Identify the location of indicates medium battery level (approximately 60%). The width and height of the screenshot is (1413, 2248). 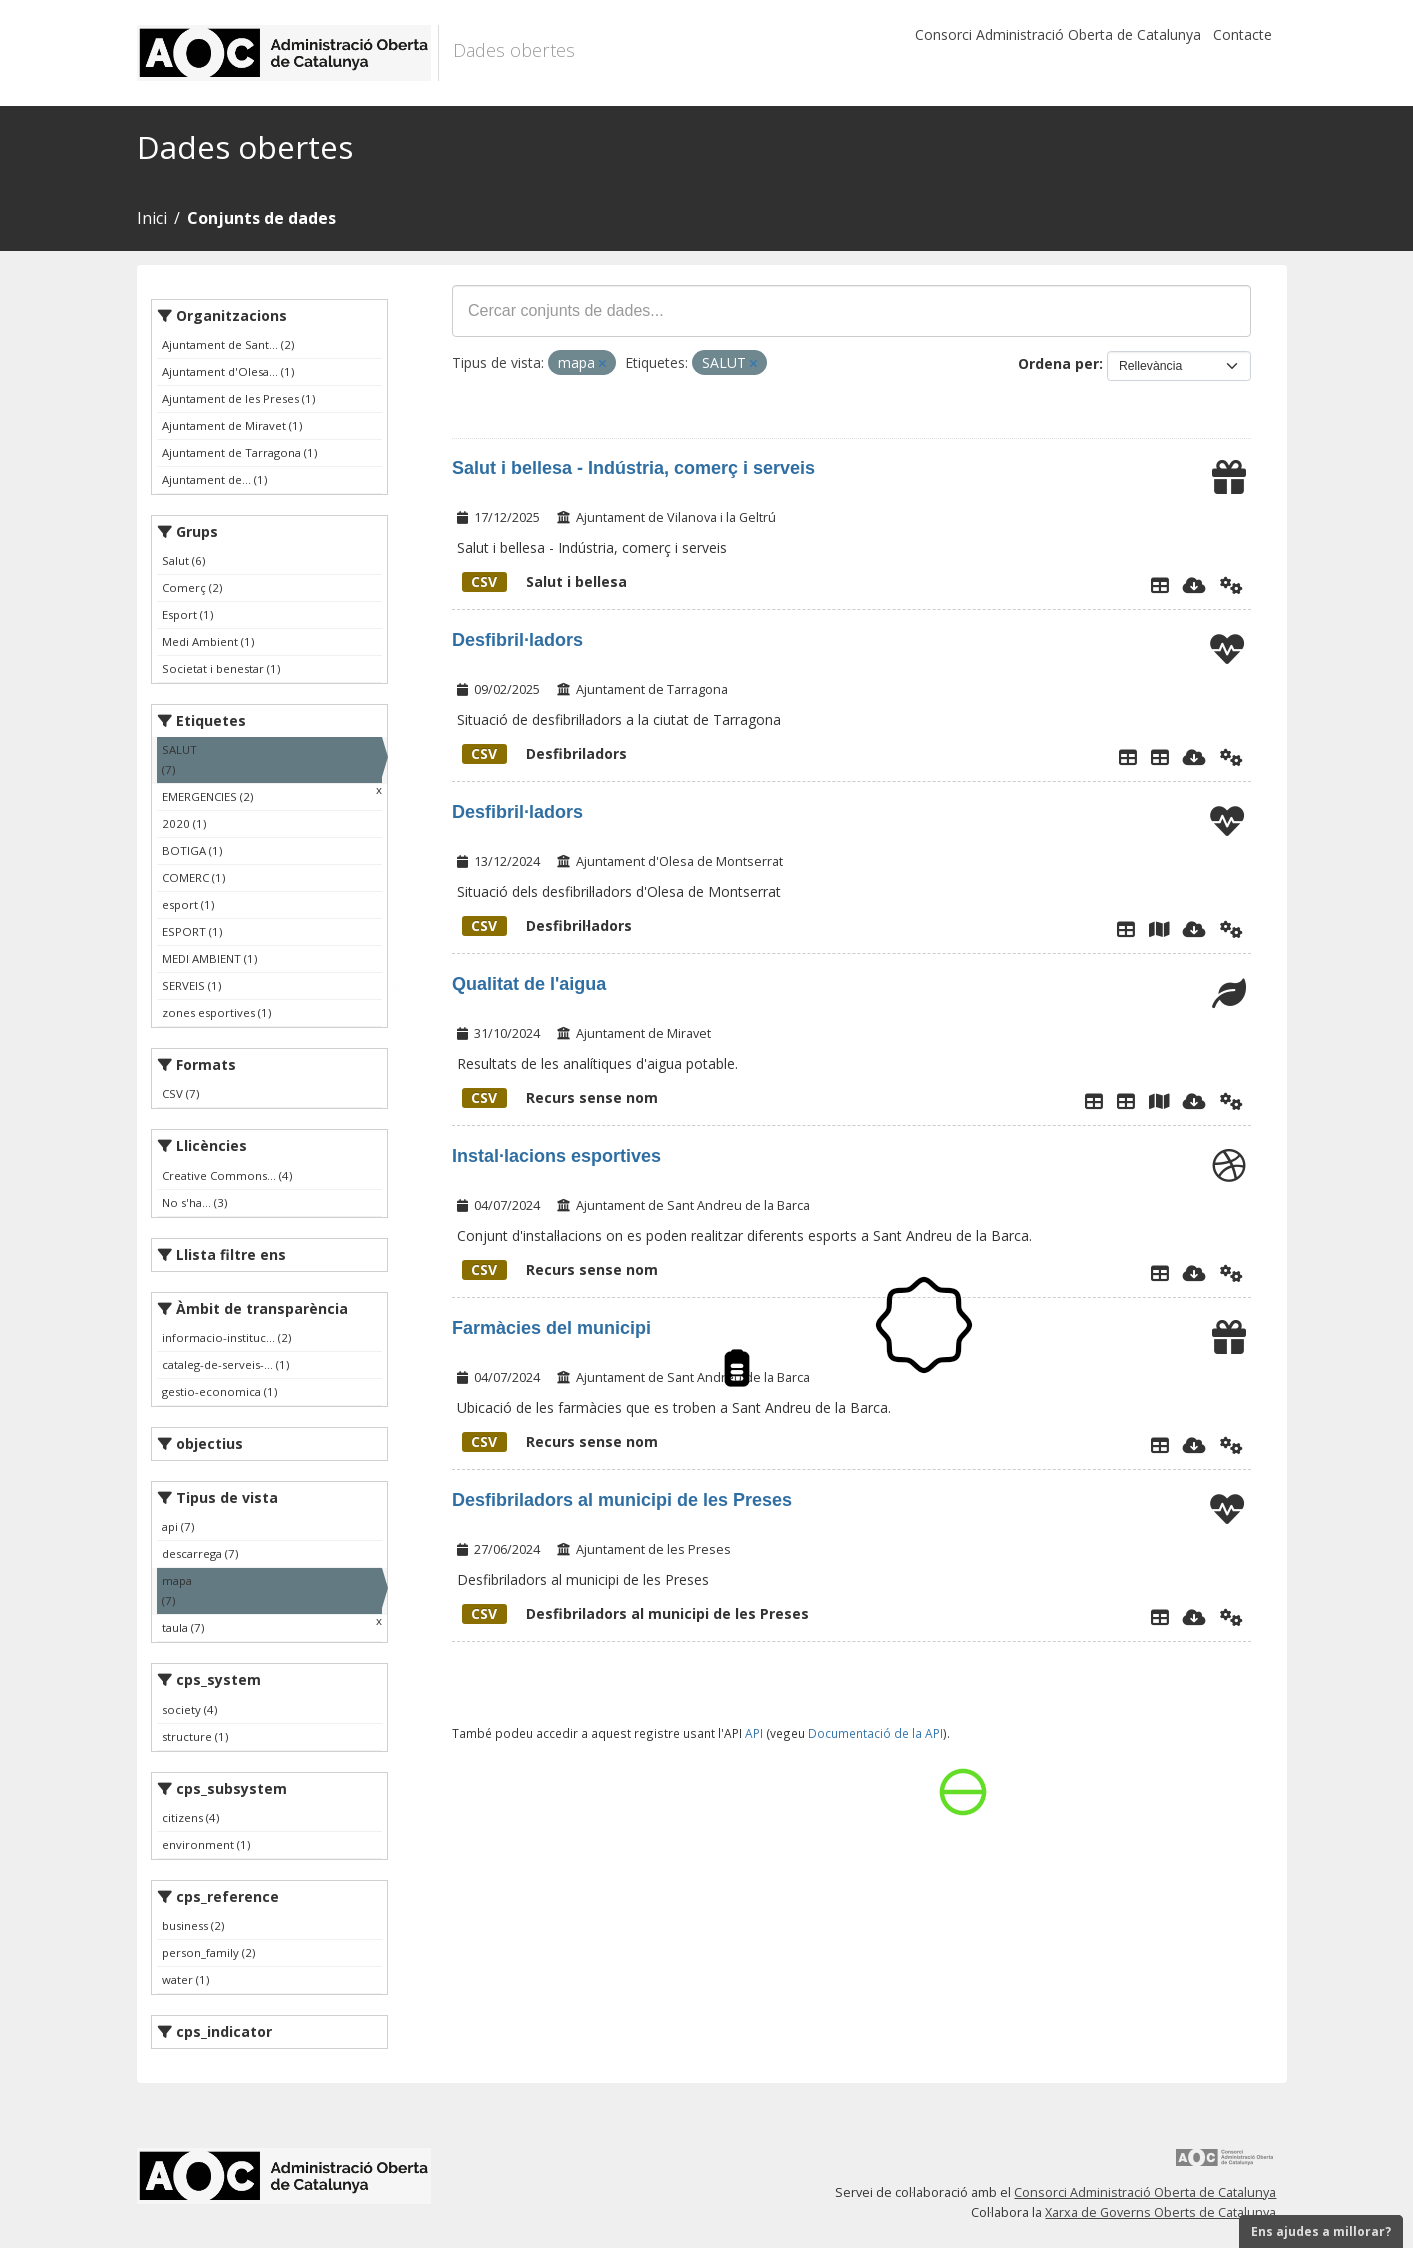
(737, 1368).